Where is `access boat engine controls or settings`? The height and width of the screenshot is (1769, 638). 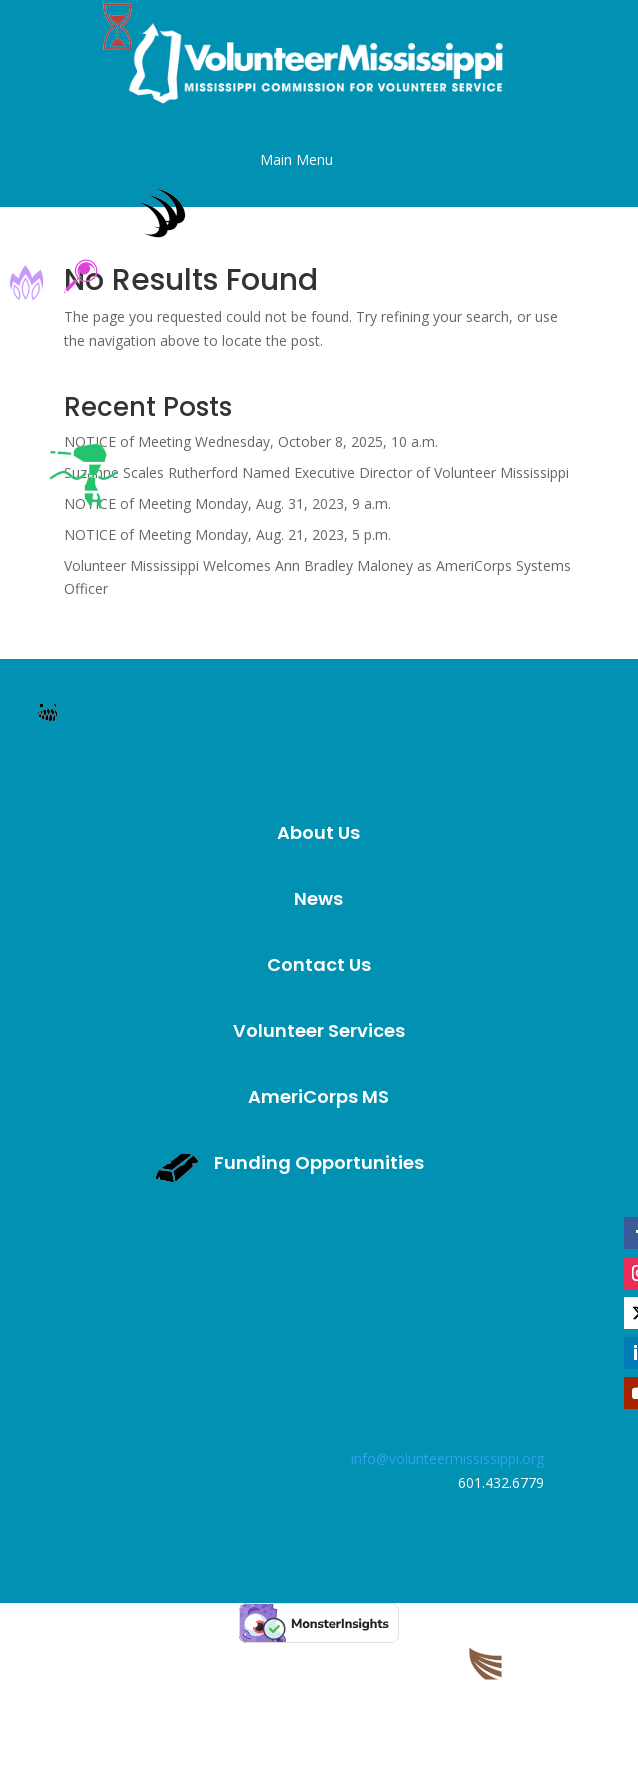 access boat engine controls or settings is located at coordinates (83, 476).